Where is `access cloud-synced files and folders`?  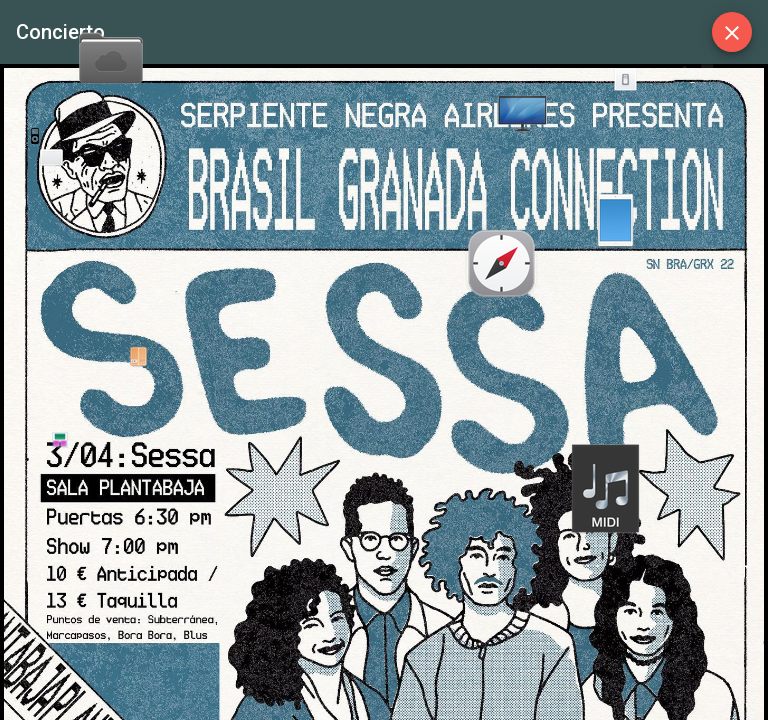 access cloud-synced files and folders is located at coordinates (111, 58).